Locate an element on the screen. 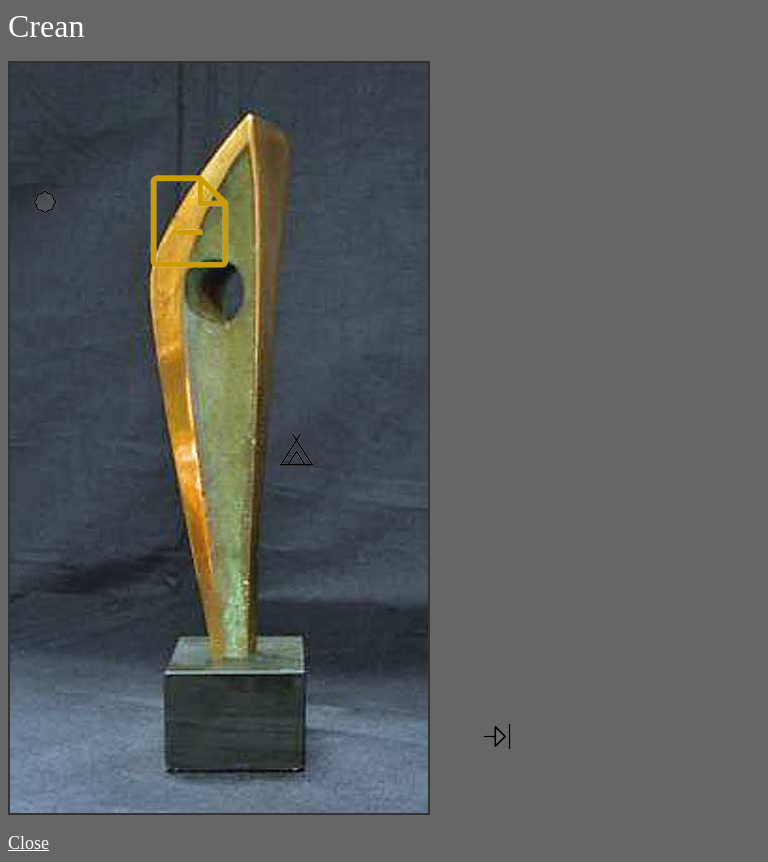 The width and height of the screenshot is (768, 862). view camping or outdoor accommodations is located at coordinates (296, 451).